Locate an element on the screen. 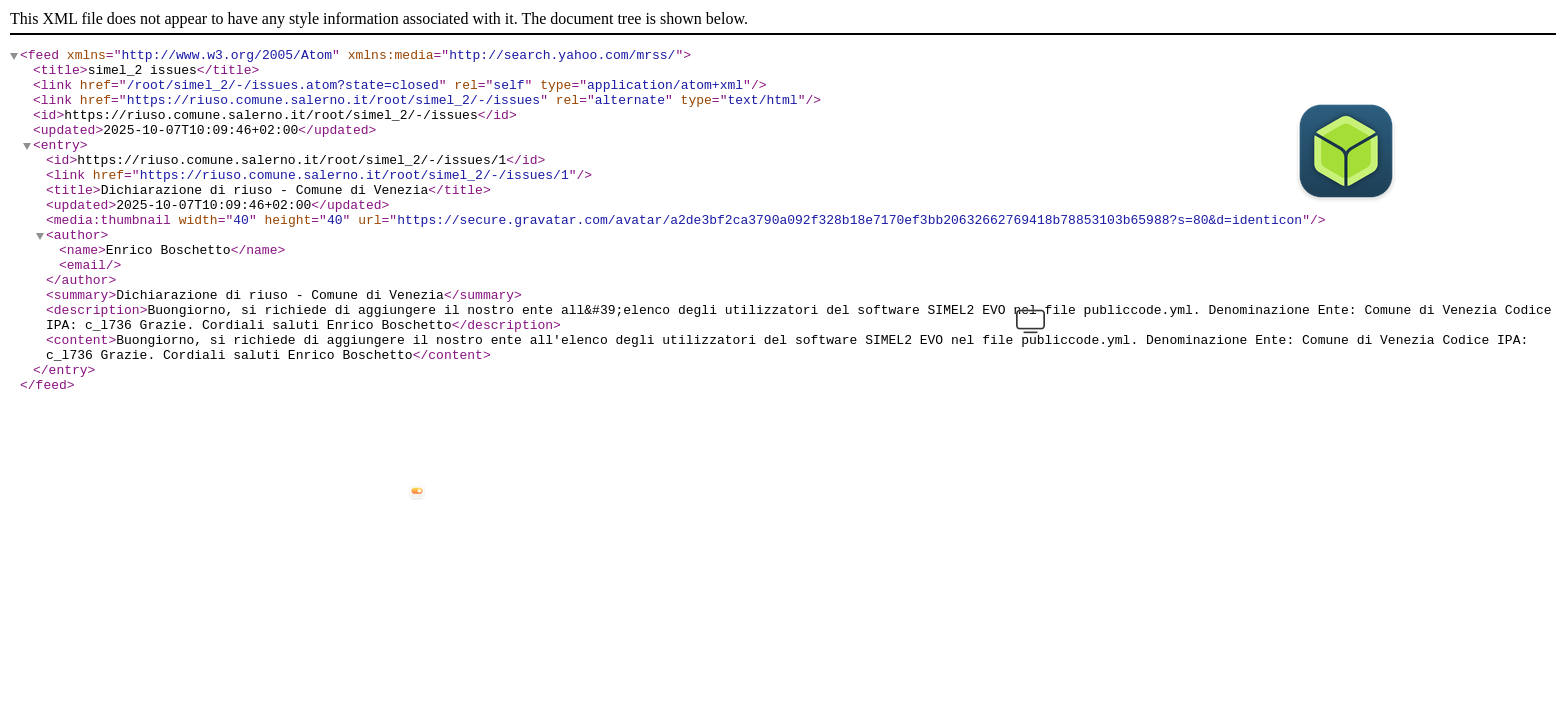  access display settings is located at coordinates (1030, 320).